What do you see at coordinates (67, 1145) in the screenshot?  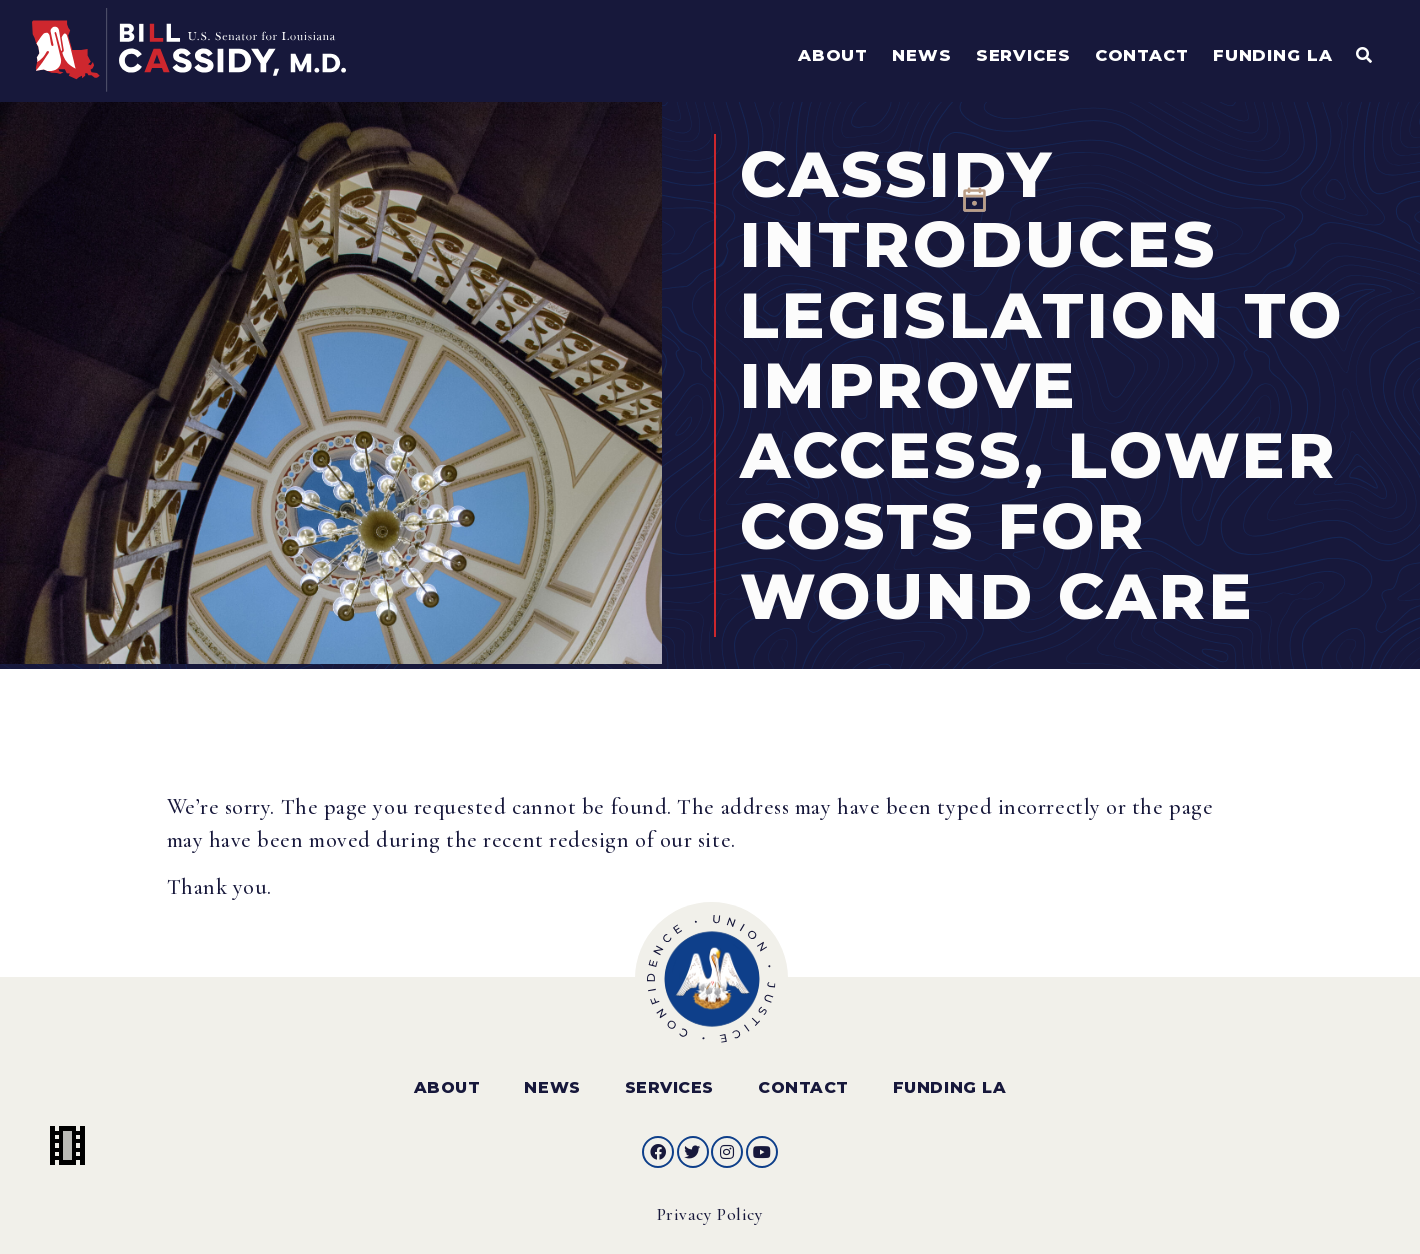 I see `access movies or video content` at bounding box center [67, 1145].